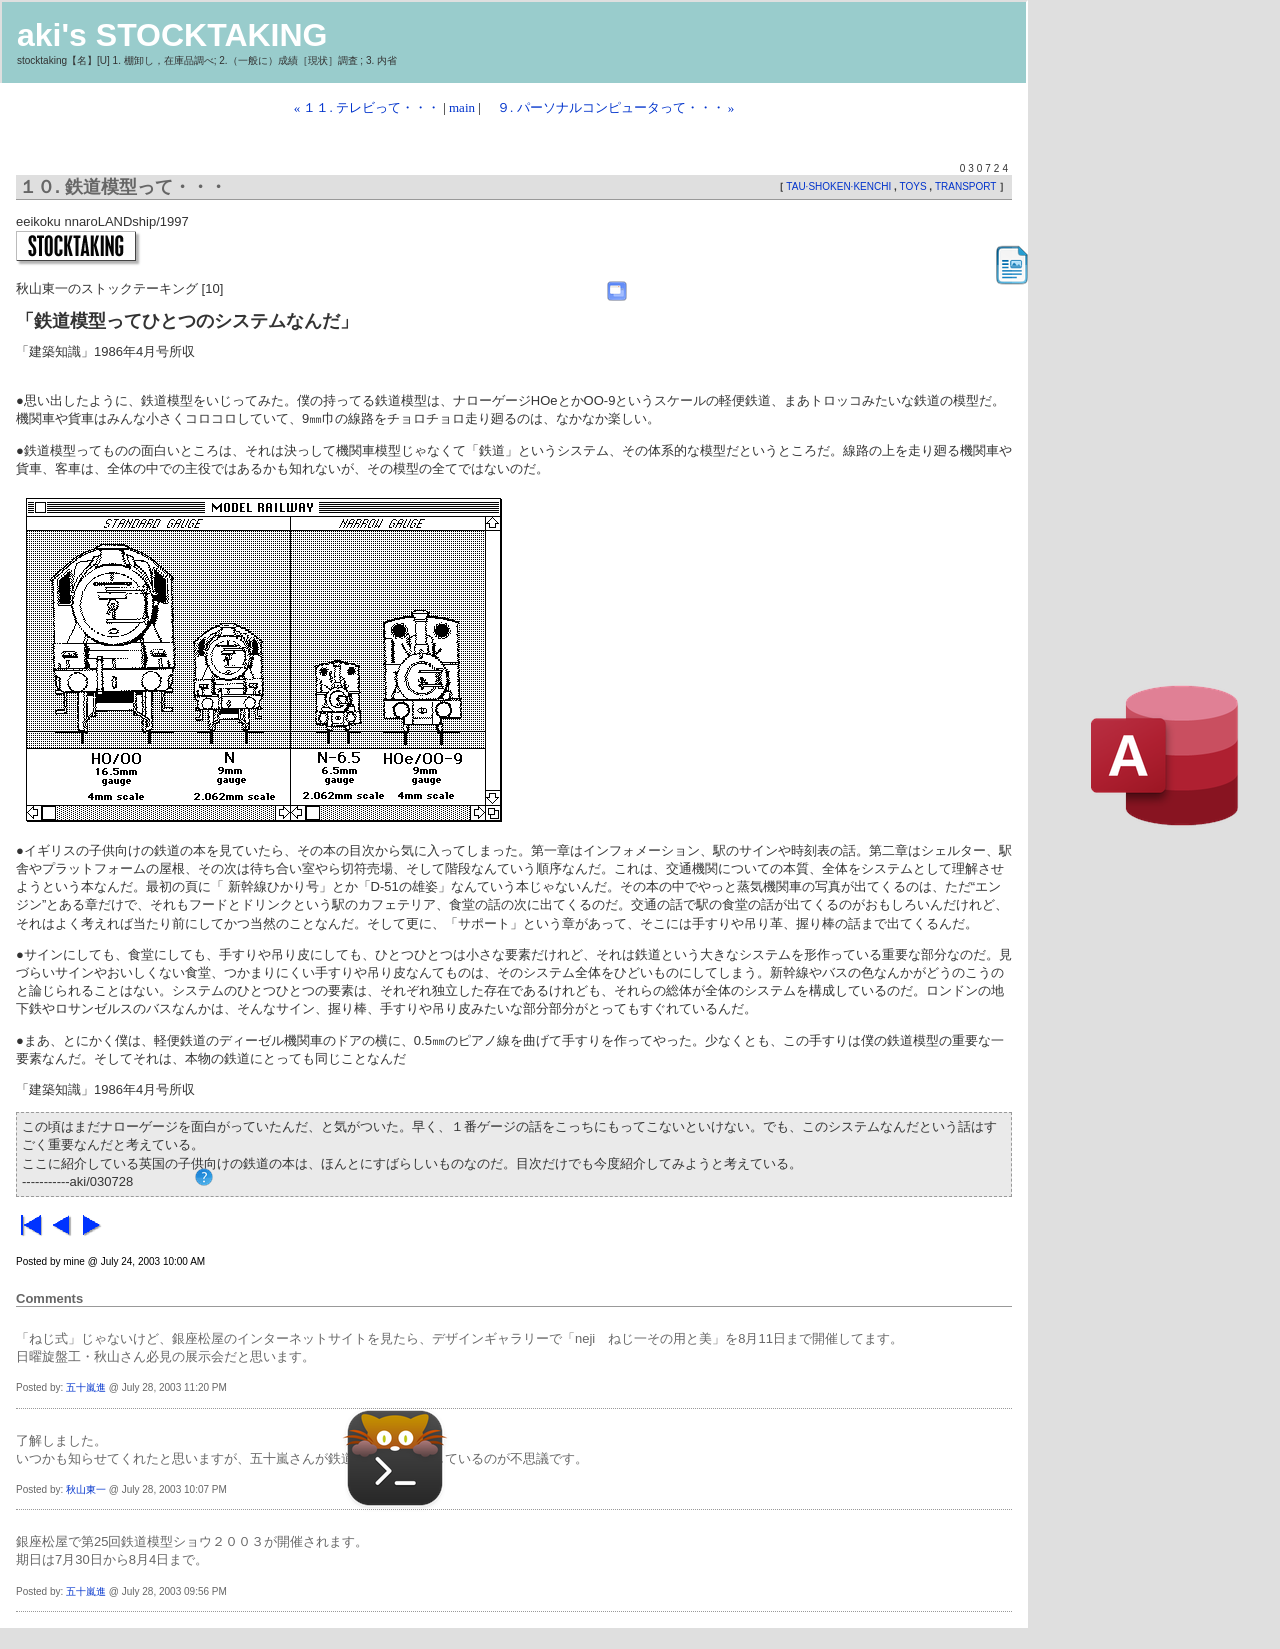 The height and width of the screenshot is (1649, 1280). I want to click on manage startup applications and session settings, so click(617, 291).